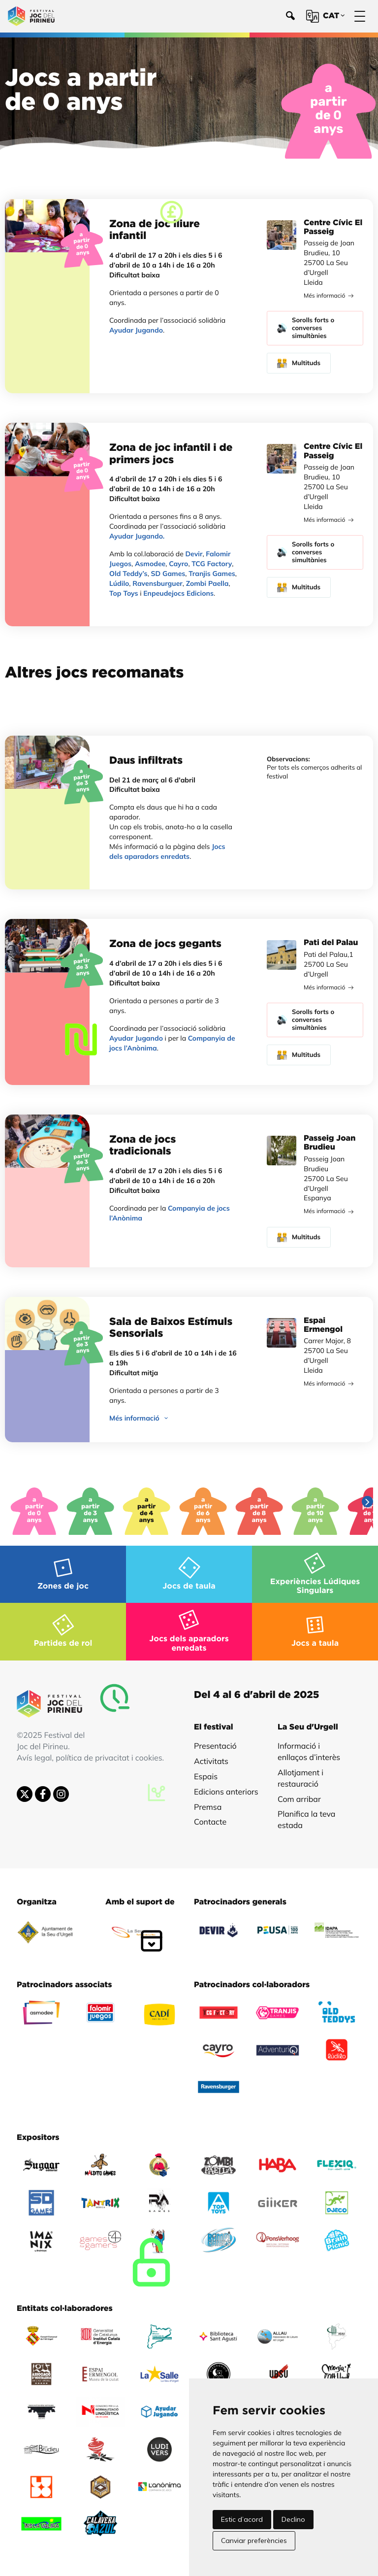 The height and width of the screenshot is (2576, 378). Describe the element at coordinates (171, 212) in the screenshot. I see `view balance in british pounds` at that location.